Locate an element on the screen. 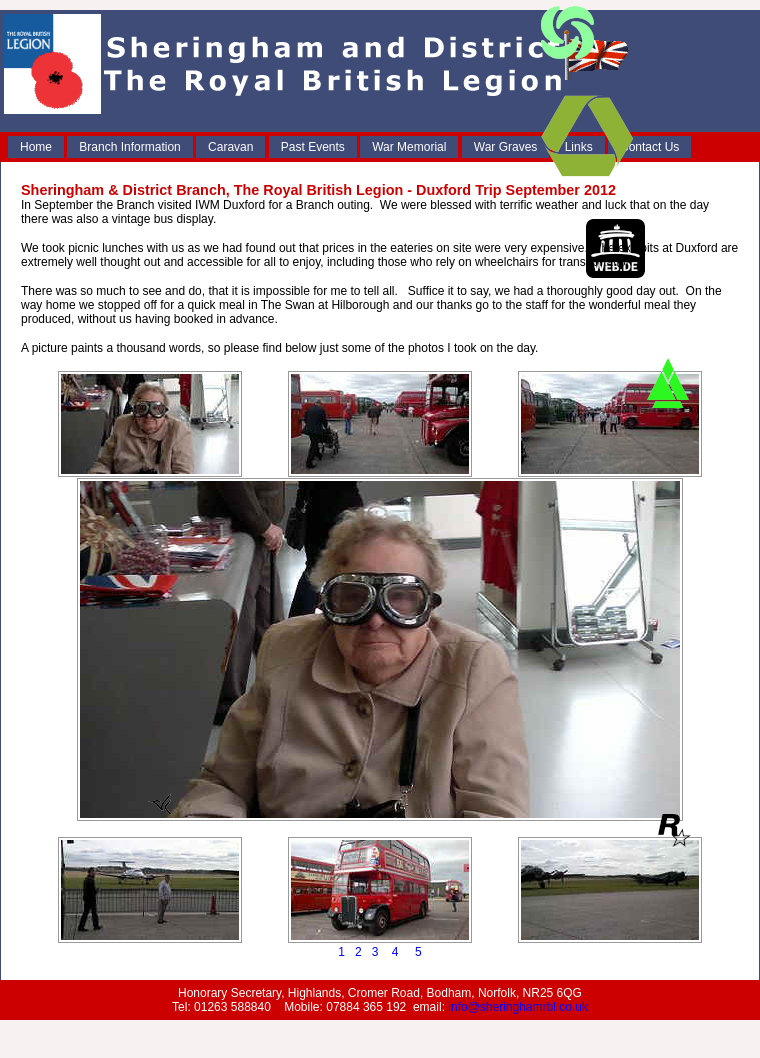  pino logging library logo is located at coordinates (668, 383).